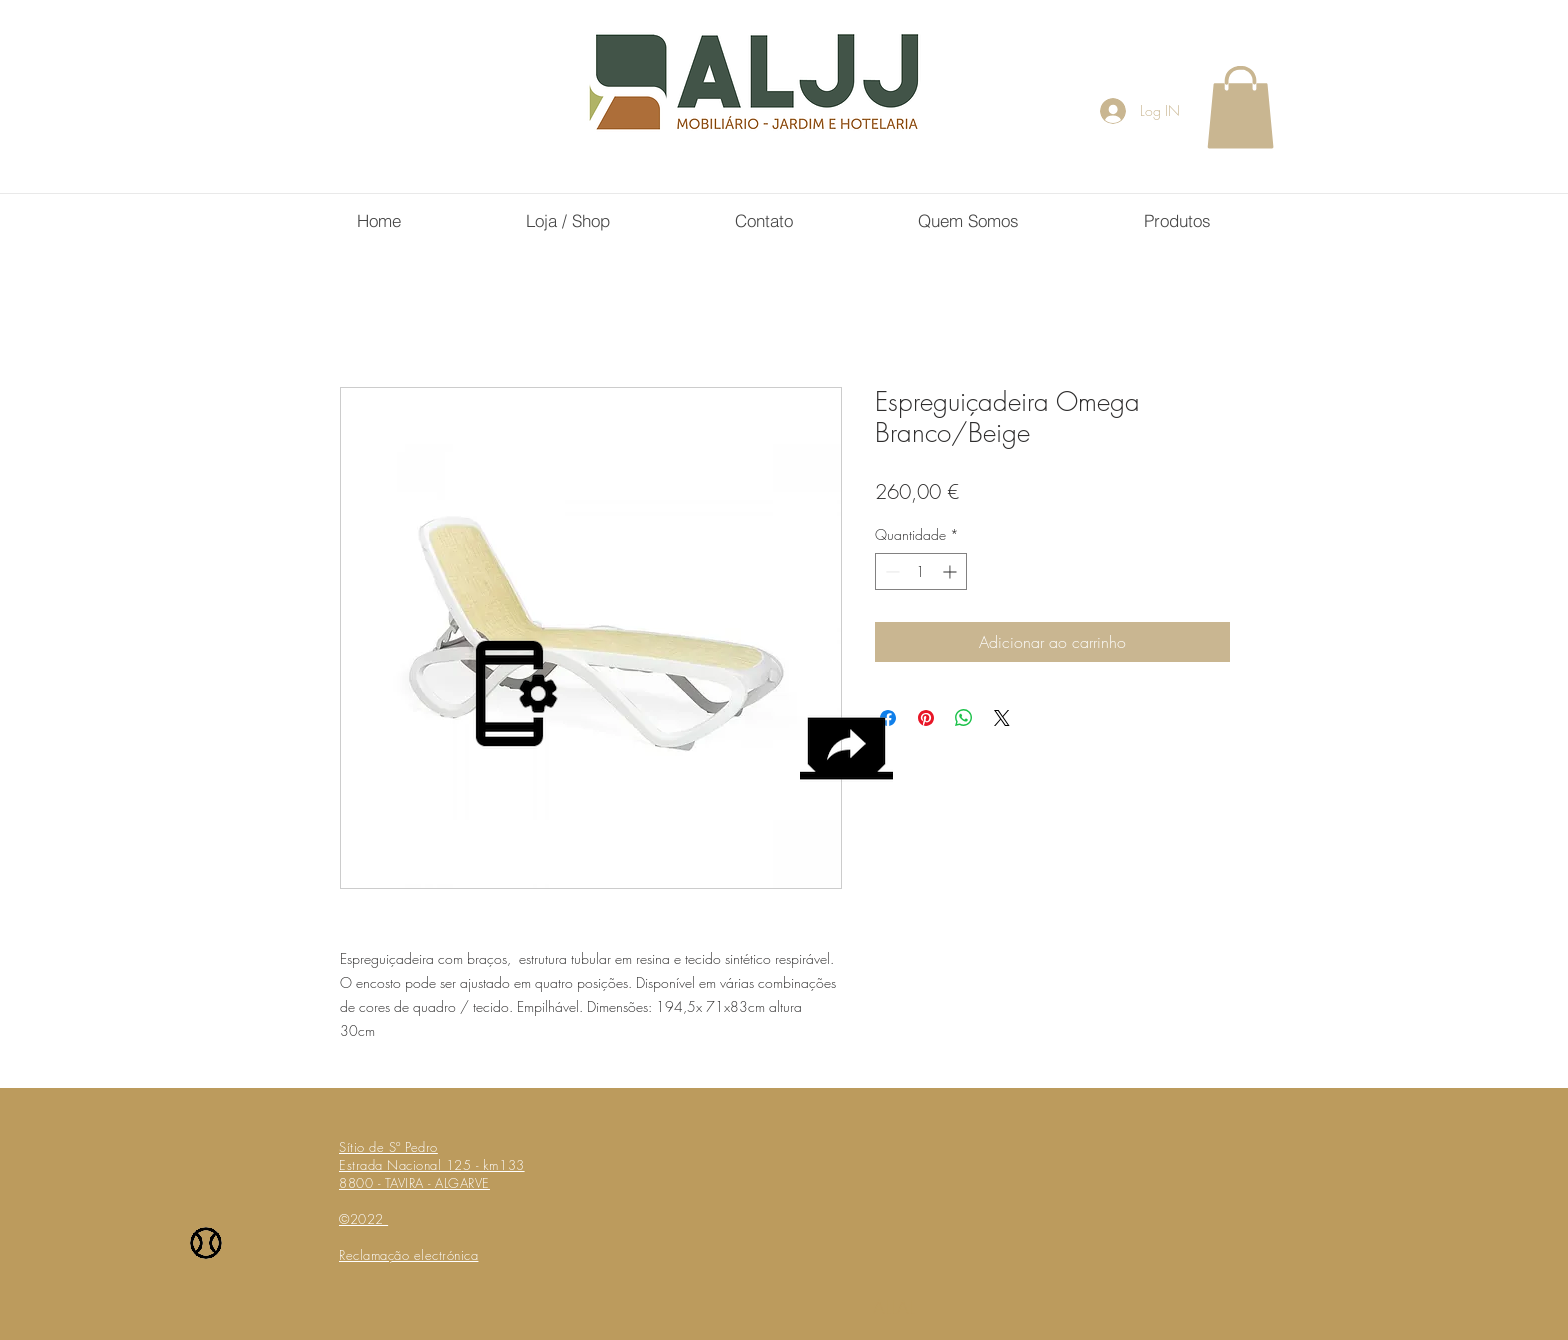 The height and width of the screenshot is (1340, 1568). What do you see at coordinates (206, 1243) in the screenshot?
I see `access baseball or sports content` at bounding box center [206, 1243].